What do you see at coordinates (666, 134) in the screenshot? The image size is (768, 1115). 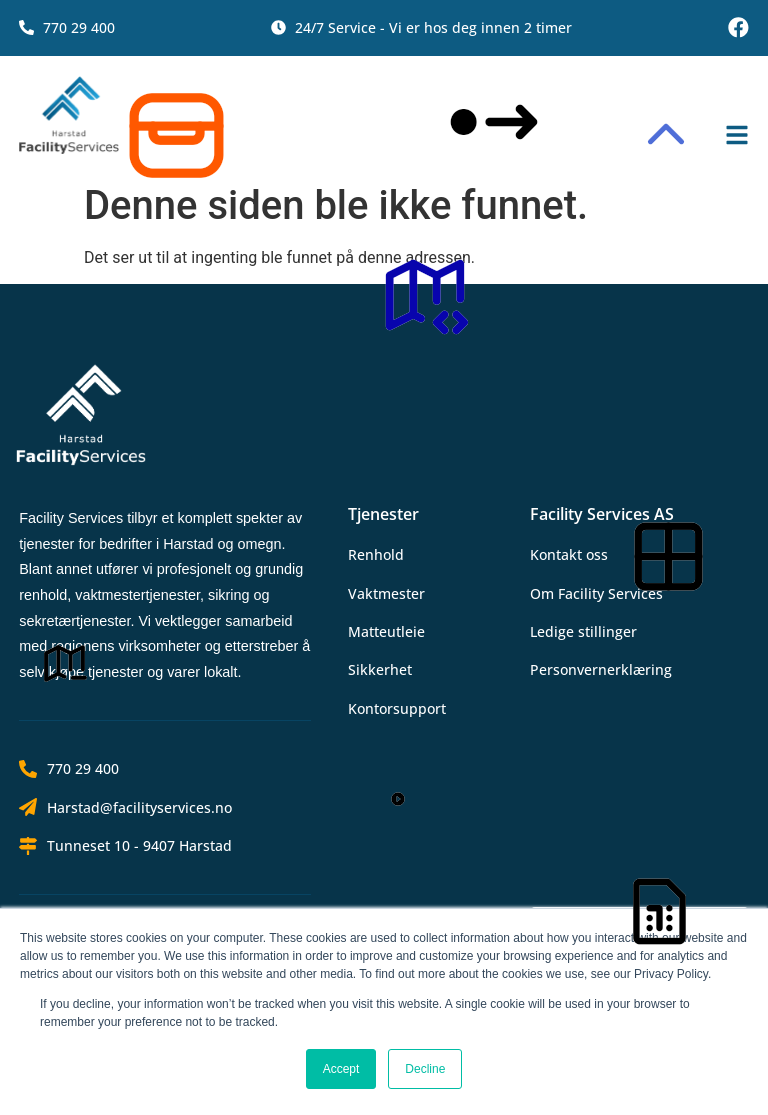 I see `collapse an expanded section` at bounding box center [666, 134].